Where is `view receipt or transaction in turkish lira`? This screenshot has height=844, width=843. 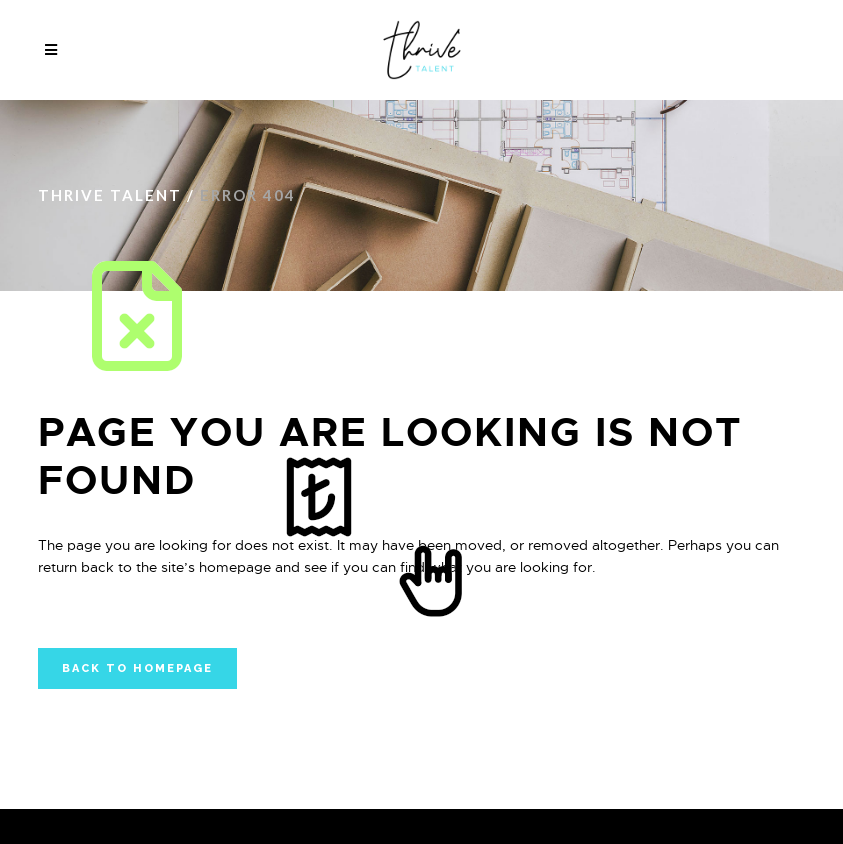
view receipt or transaction in turkish lira is located at coordinates (319, 497).